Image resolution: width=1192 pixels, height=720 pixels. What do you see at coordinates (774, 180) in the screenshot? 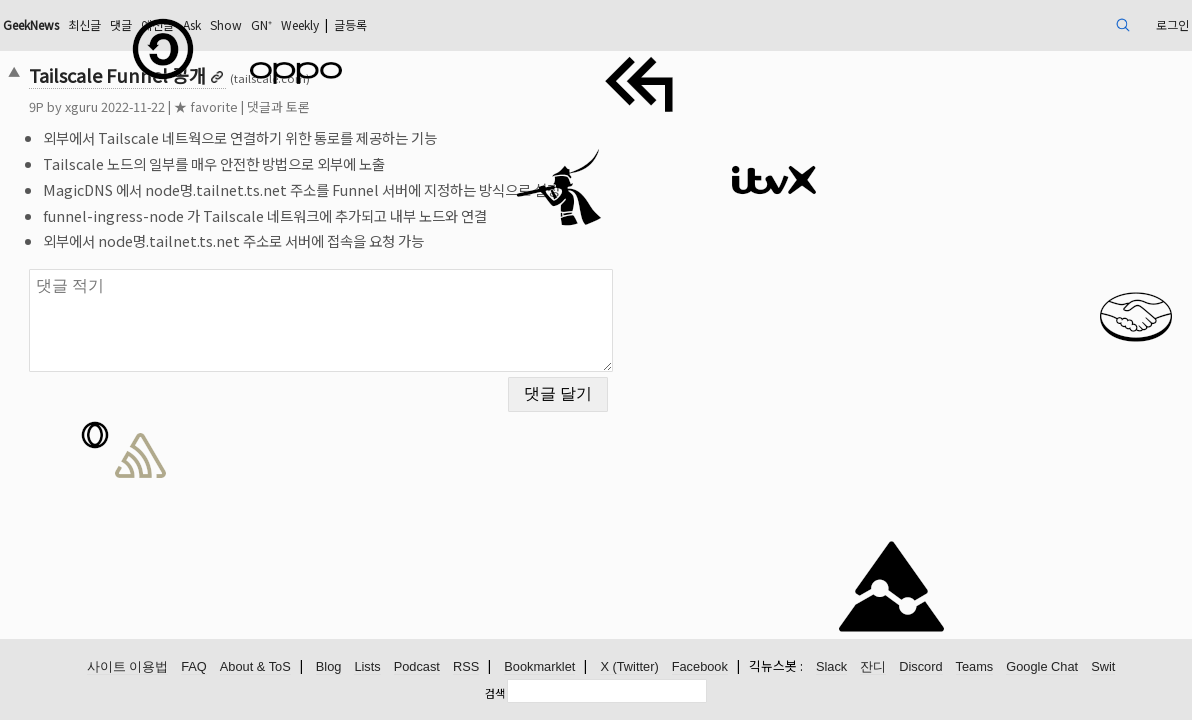
I see `open the ITVX streaming app` at bounding box center [774, 180].